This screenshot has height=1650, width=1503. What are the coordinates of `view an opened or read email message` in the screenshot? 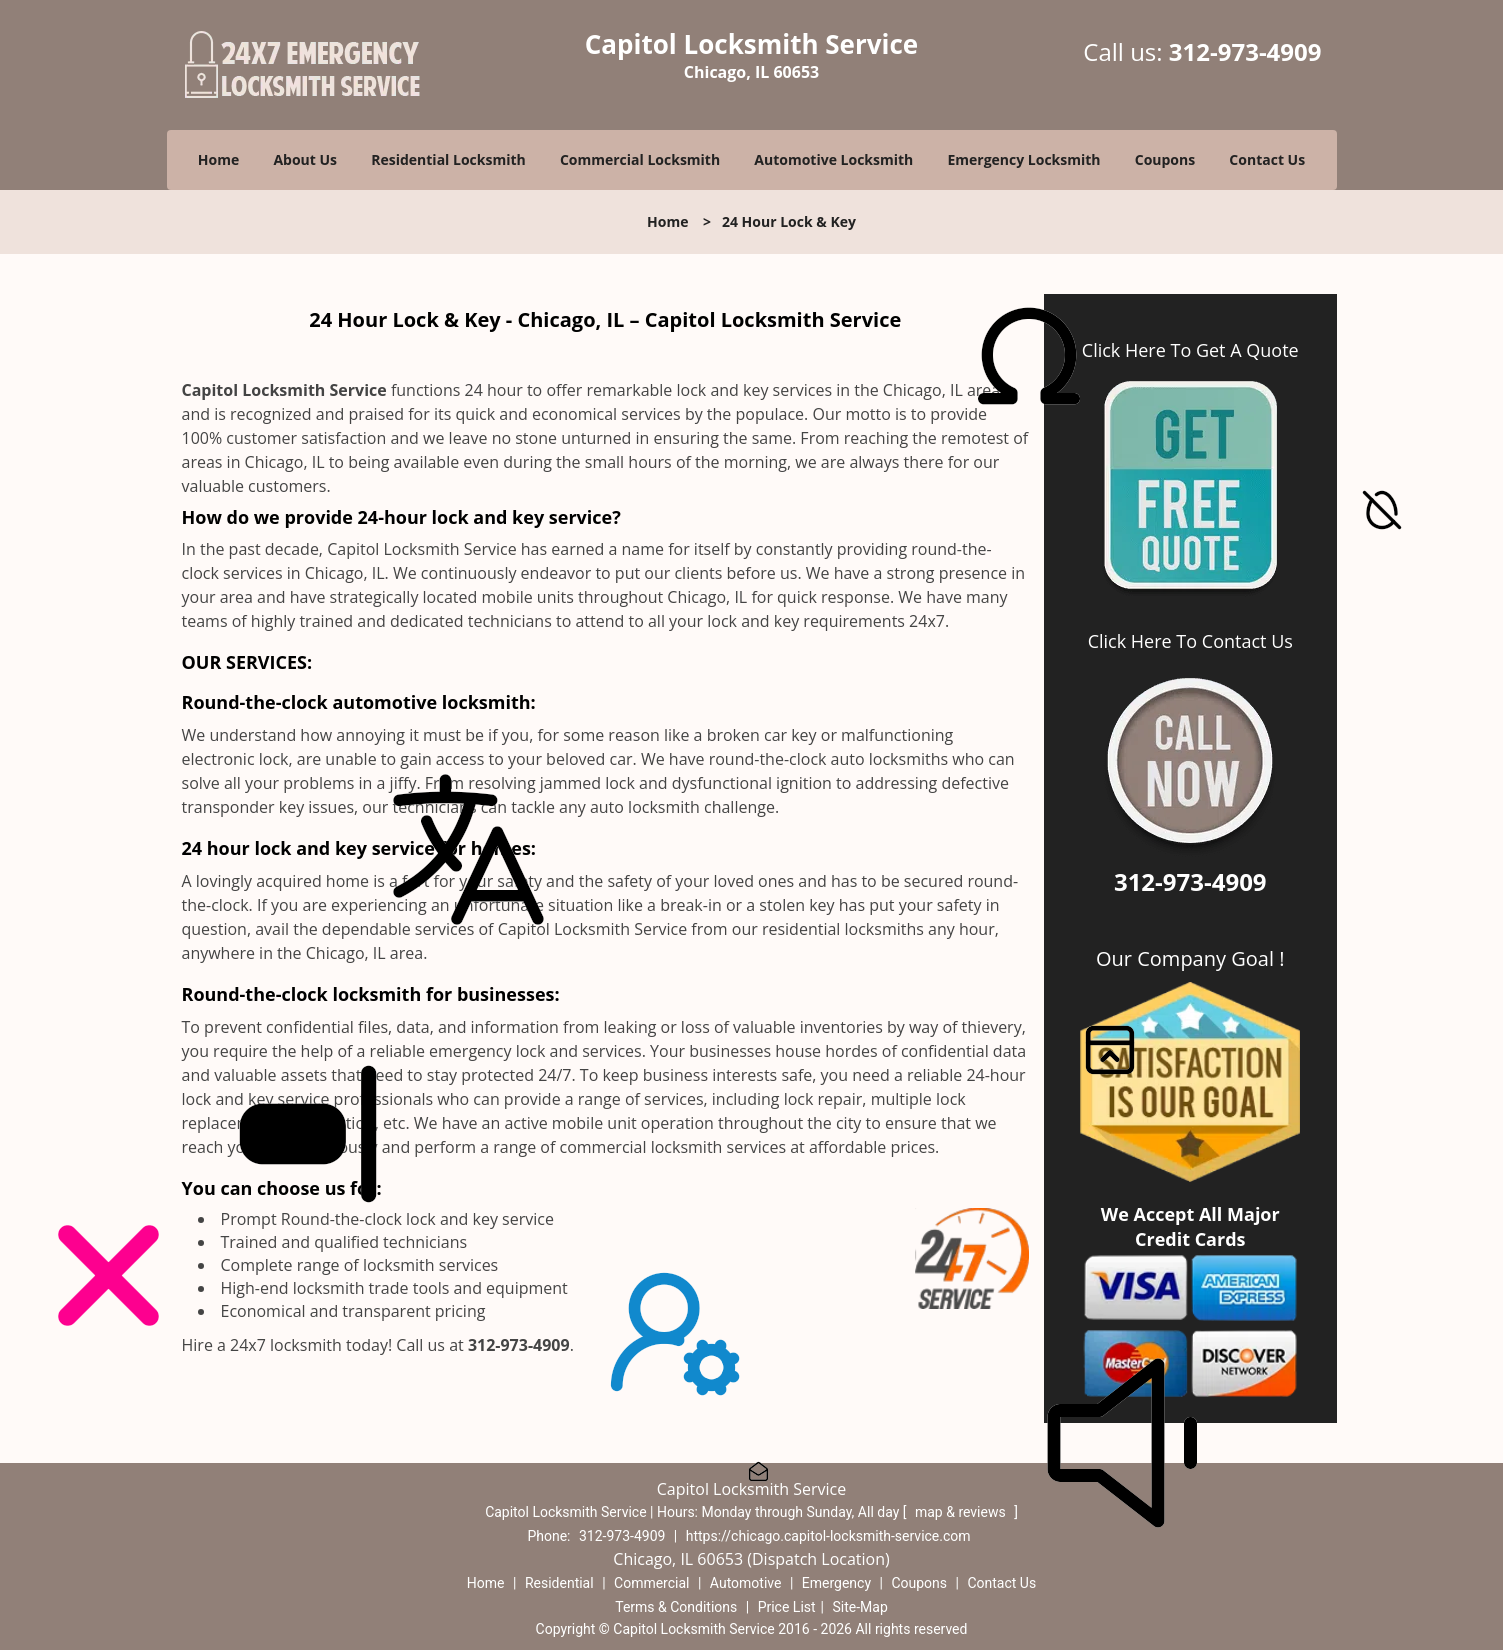 It's located at (758, 1471).